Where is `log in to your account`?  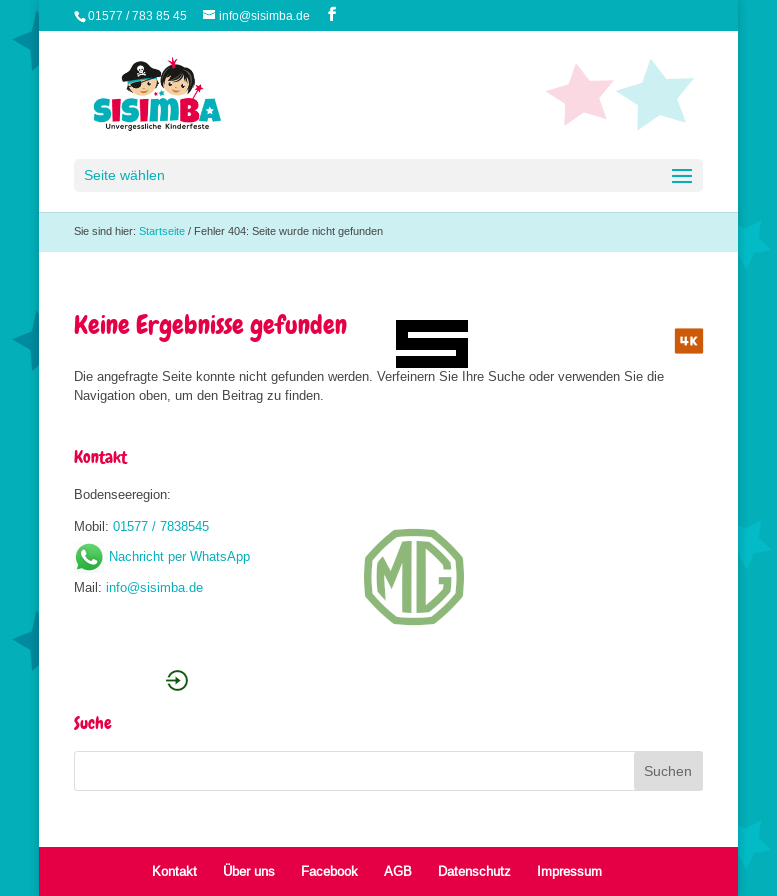
log in to your account is located at coordinates (177, 680).